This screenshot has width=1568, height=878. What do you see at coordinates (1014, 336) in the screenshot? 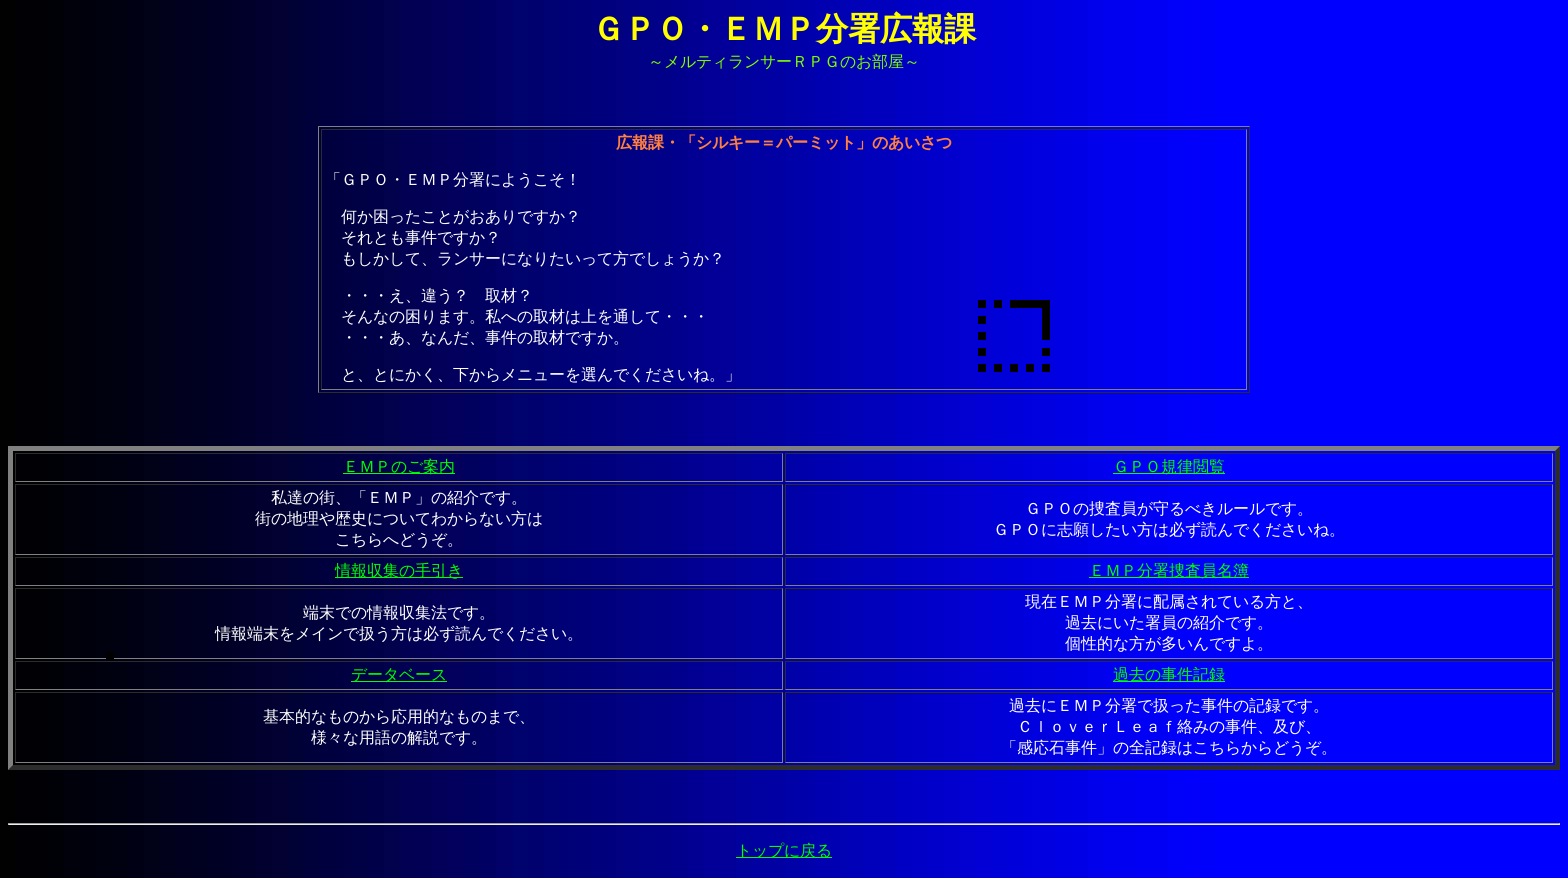
I see `adjust corner radius of a shape or element` at bounding box center [1014, 336].